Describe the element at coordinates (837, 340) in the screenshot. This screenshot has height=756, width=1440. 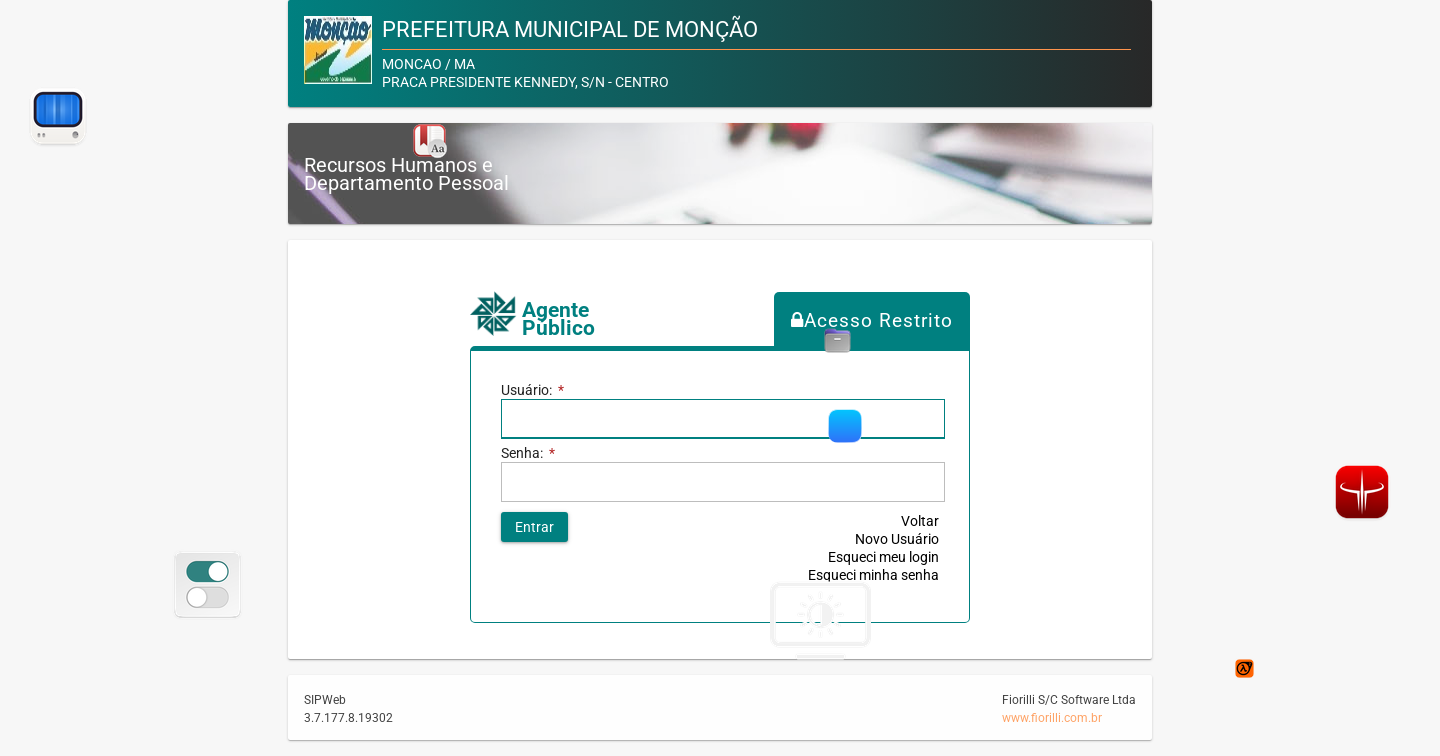
I see `open the file manager application` at that location.